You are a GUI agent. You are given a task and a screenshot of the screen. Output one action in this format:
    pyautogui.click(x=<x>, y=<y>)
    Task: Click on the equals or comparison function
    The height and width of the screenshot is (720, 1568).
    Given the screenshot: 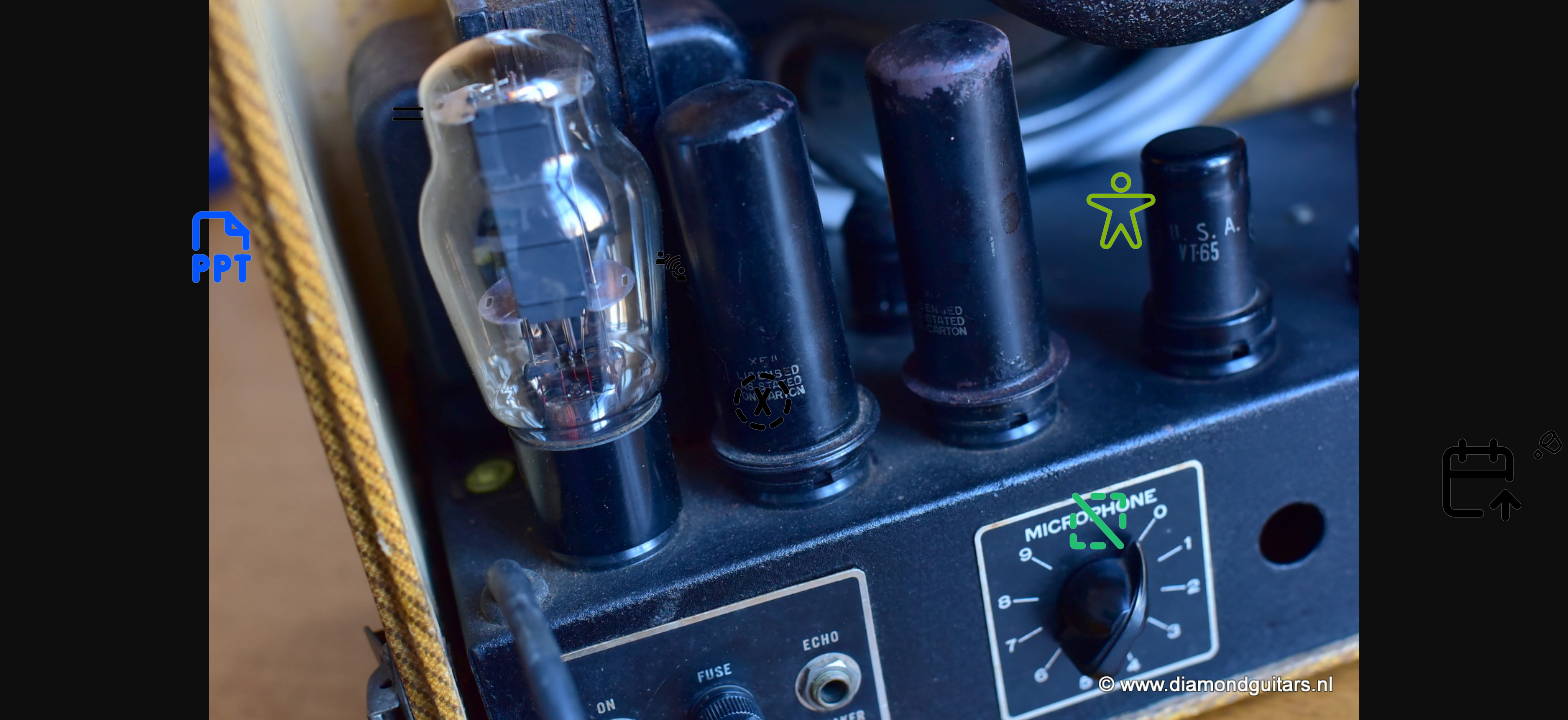 What is the action you would take?
    pyautogui.click(x=408, y=114)
    